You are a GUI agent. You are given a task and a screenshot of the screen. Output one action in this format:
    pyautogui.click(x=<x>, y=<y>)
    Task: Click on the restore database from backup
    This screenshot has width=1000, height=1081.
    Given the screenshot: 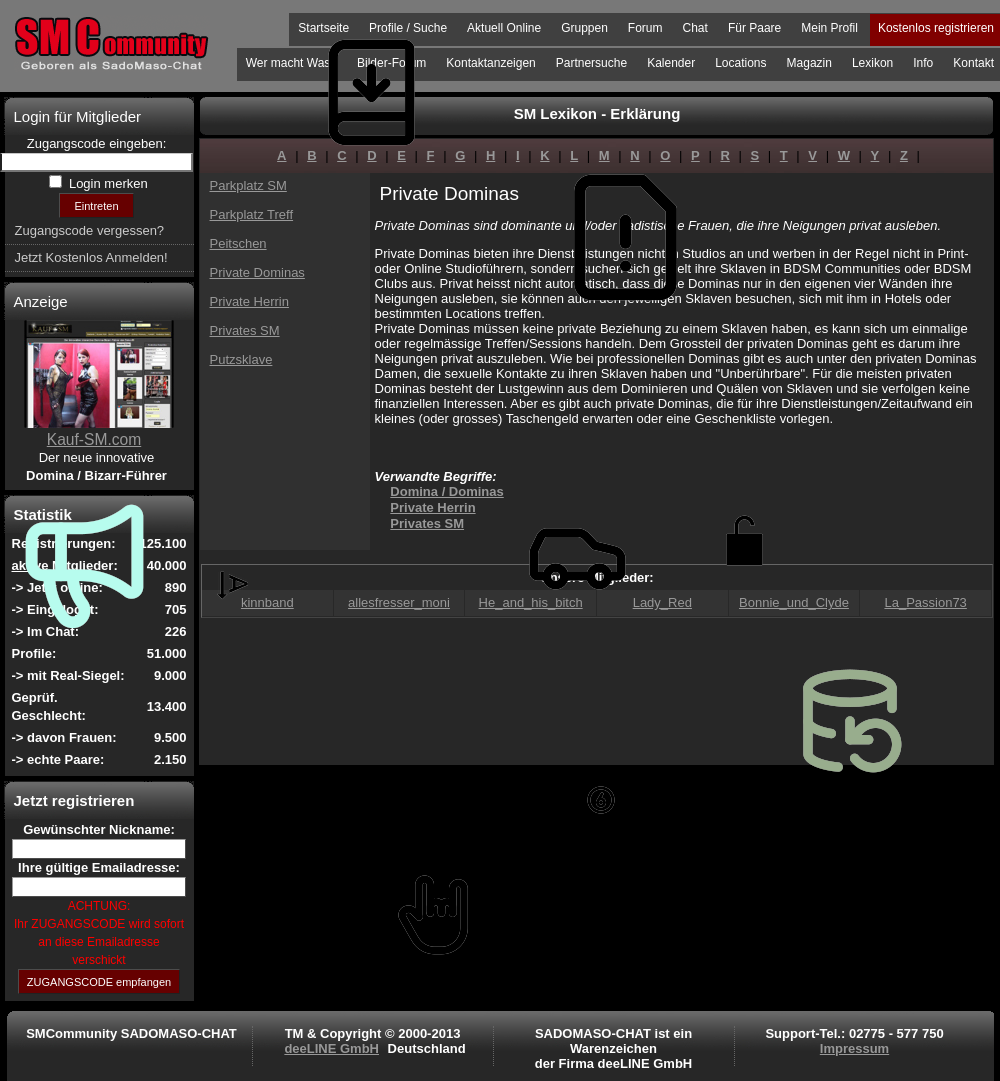 What is the action you would take?
    pyautogui.click(x=850, y=721)
    